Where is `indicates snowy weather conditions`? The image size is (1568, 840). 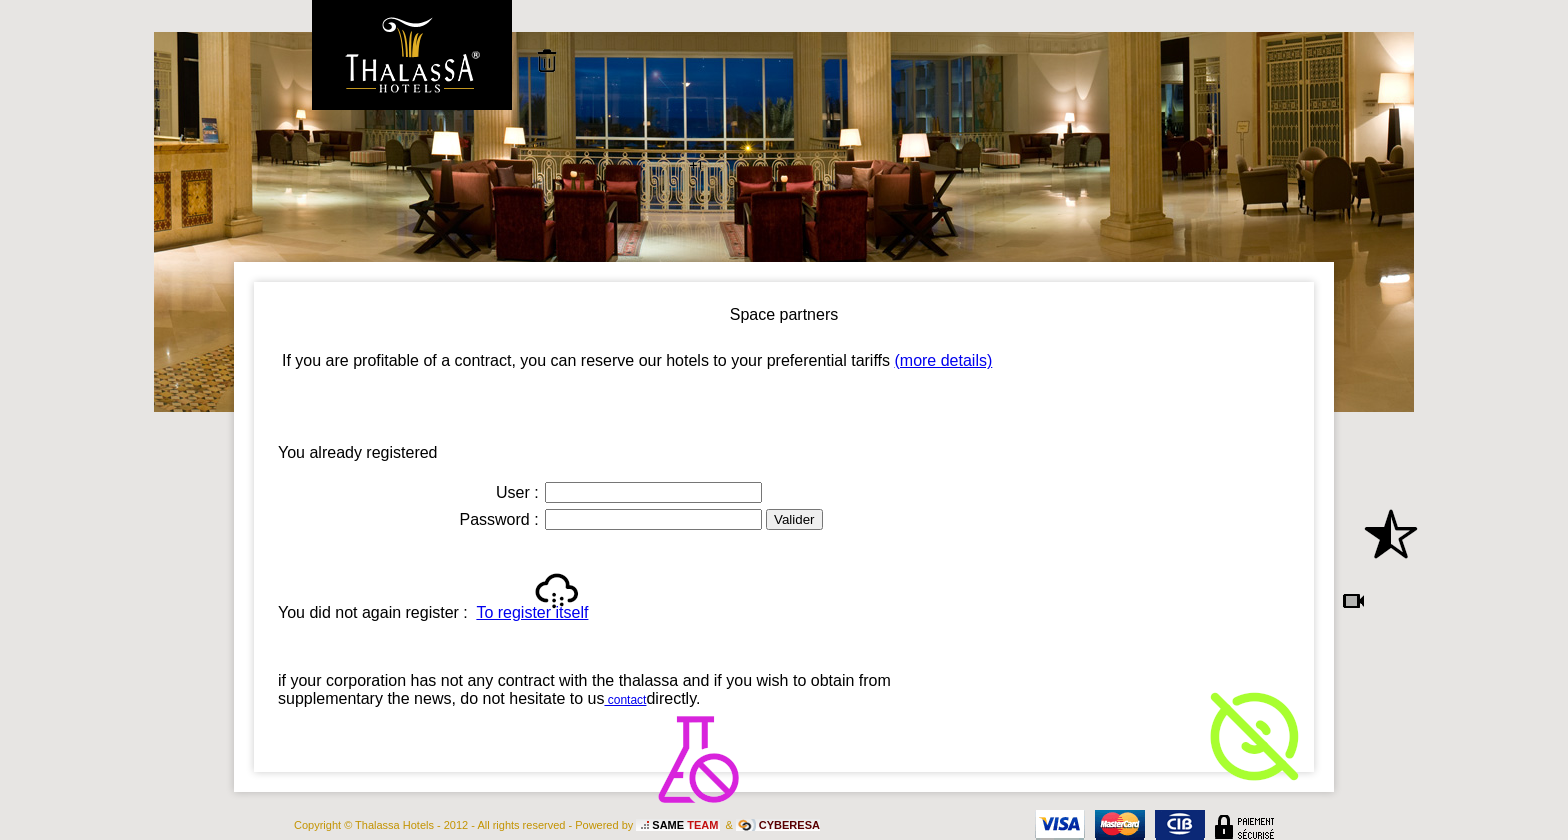 indicates snowy weather conditions is located at coordinates (556, 589).